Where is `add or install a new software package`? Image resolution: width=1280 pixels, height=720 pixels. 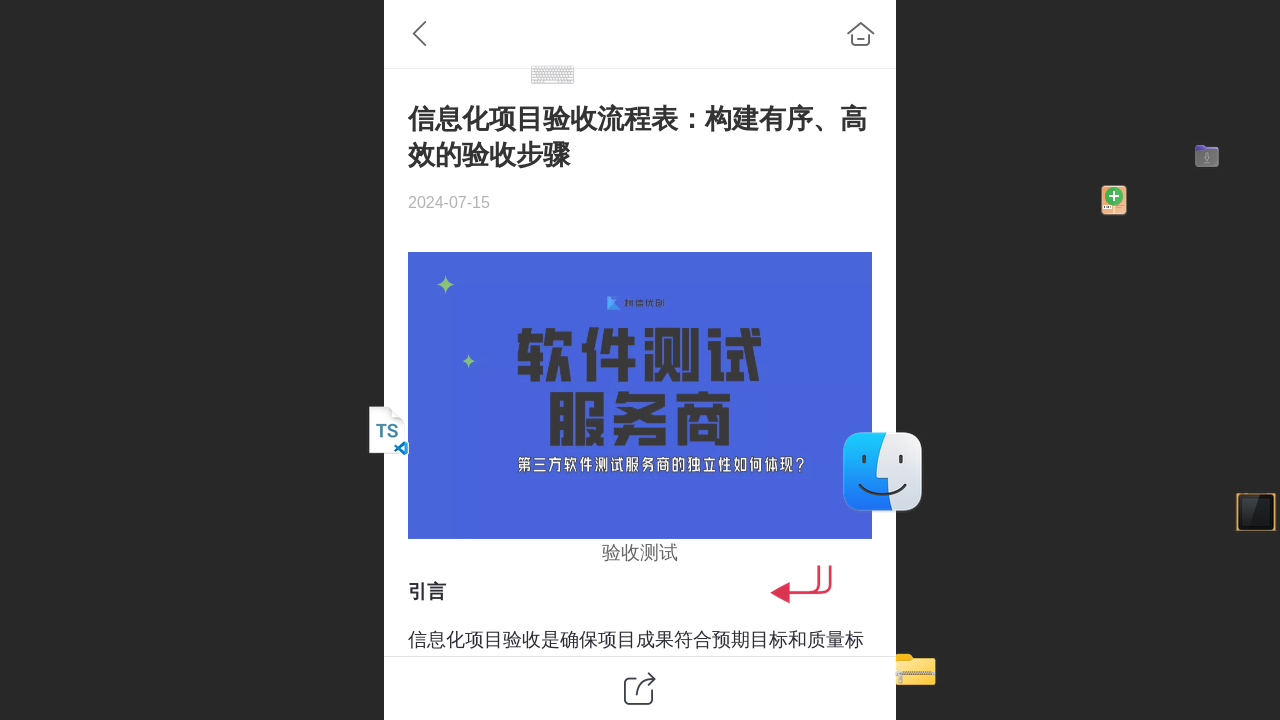
add or install a new software package is located at coordinates (1114, 200).